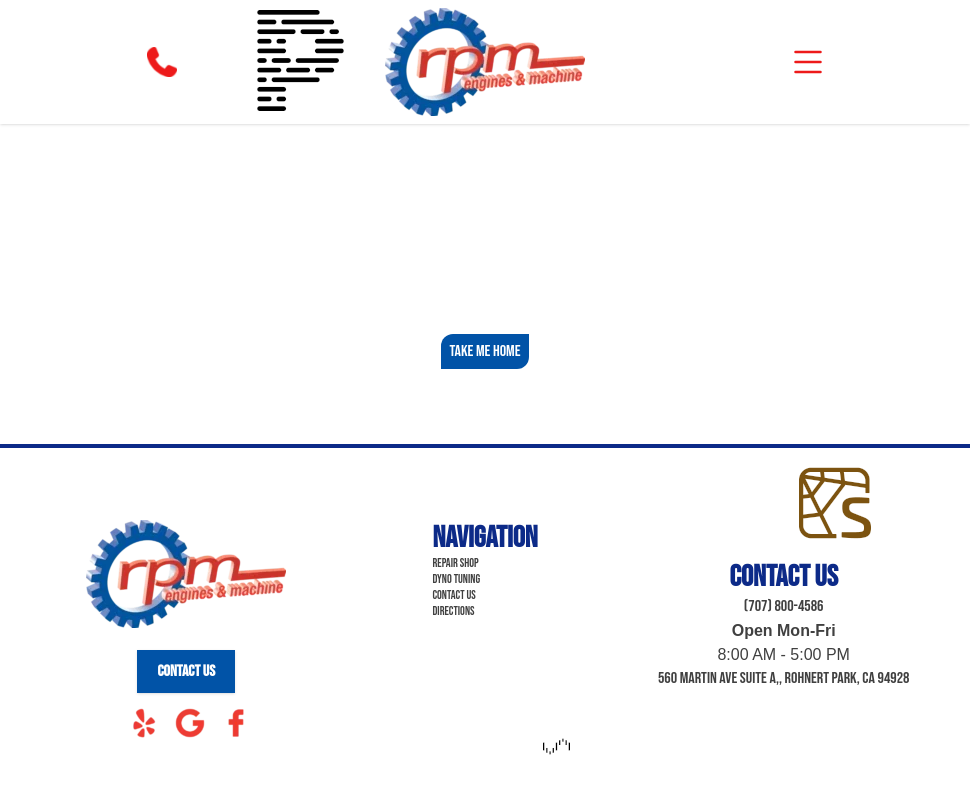 Image resolution: width=970 pixels, height=802 pixels. I want to click on prettier code formatter logo, so click(300, 60).